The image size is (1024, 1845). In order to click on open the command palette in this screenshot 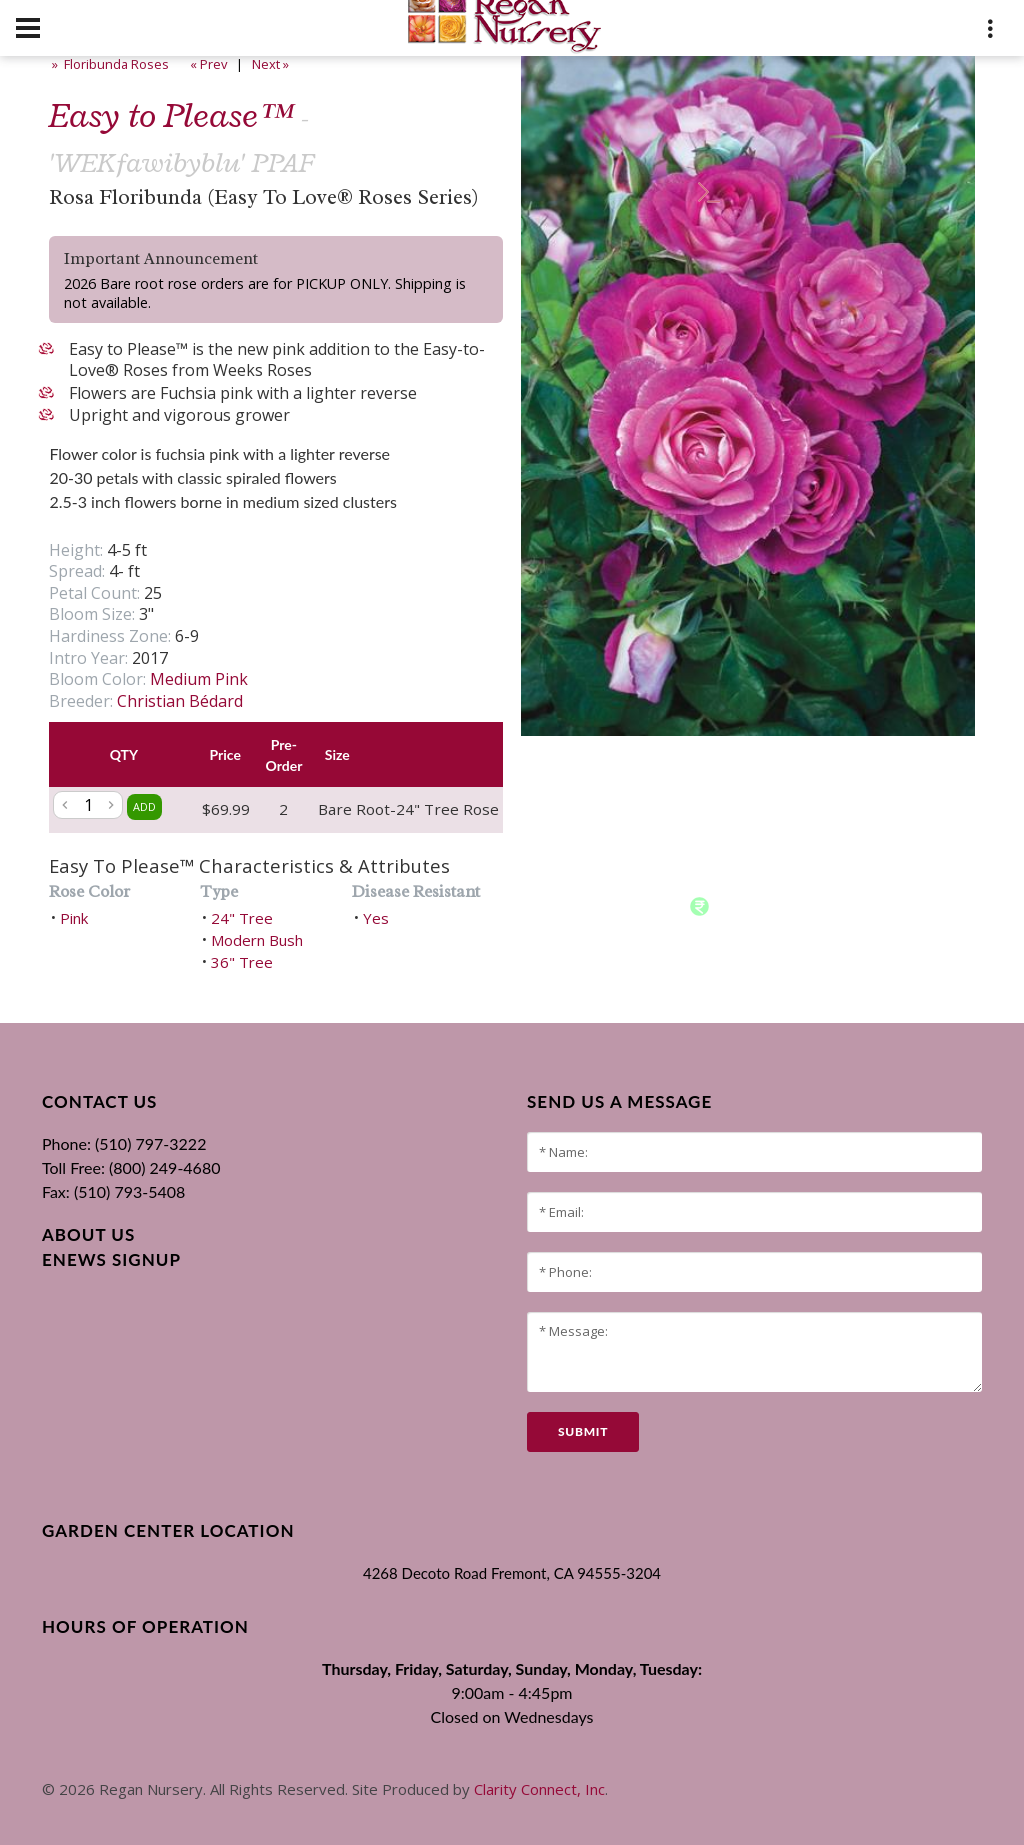, I will do `click(709, 192)`.